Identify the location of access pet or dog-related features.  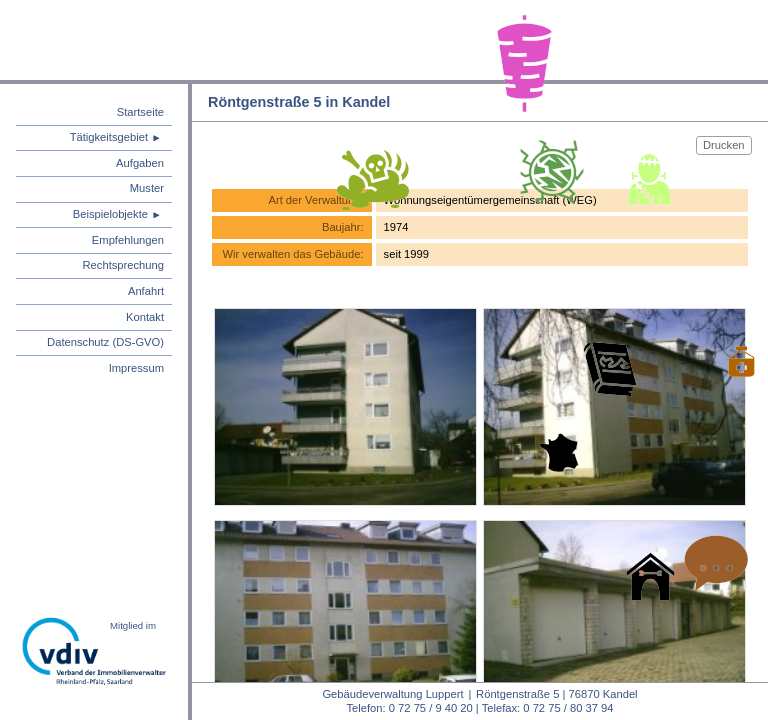
(650, 576).